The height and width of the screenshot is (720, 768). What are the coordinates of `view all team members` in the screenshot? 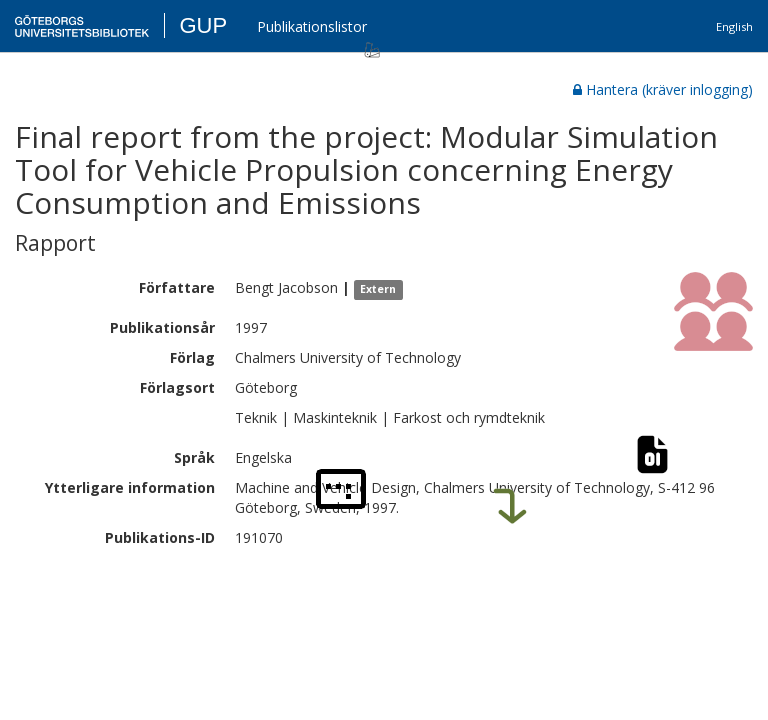 It's located at (713, 311).